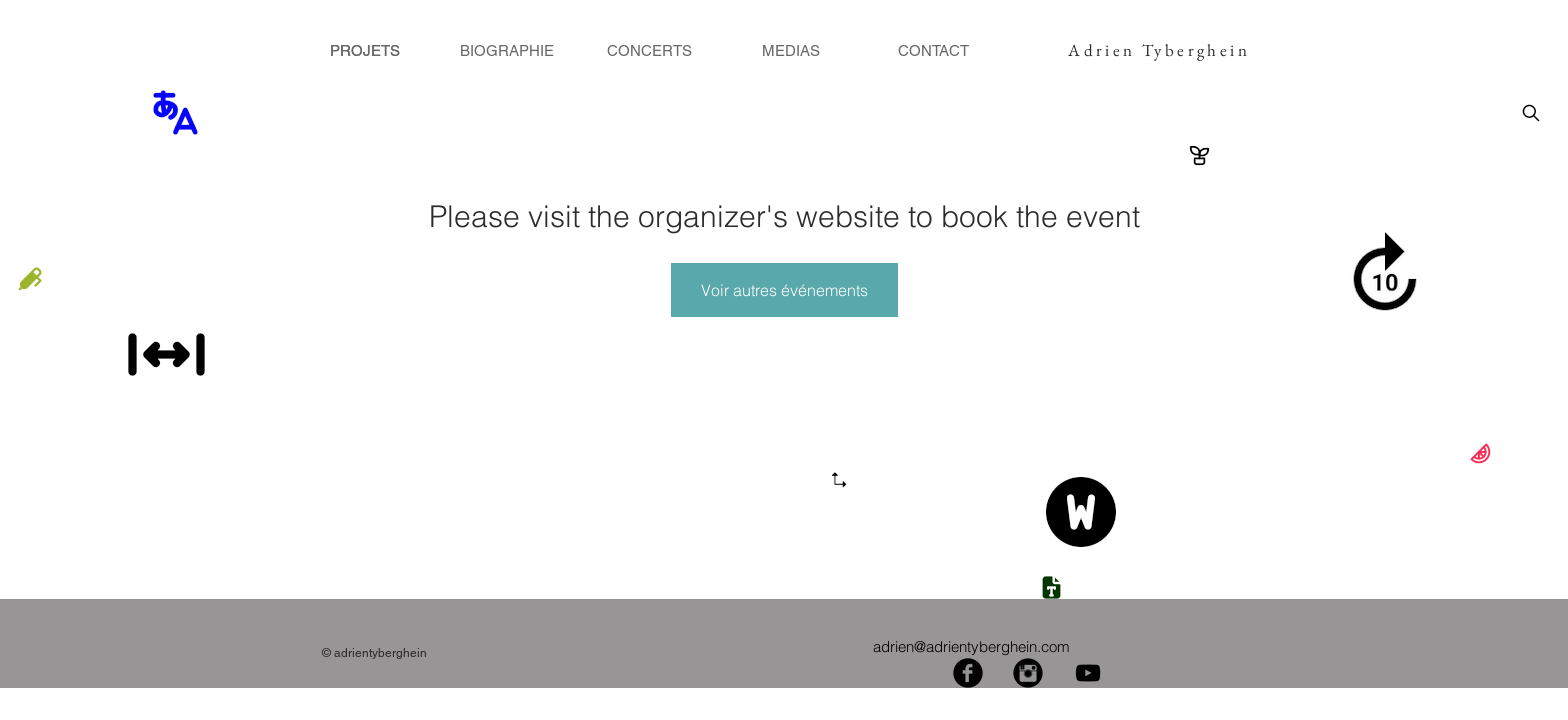 The width and height of the screenshot is (1568, 720). What do you see at coordinates (166, 354) in the screenshot?
I see `adjust horizontal spacing or margins` at bounding box center [166, 354].